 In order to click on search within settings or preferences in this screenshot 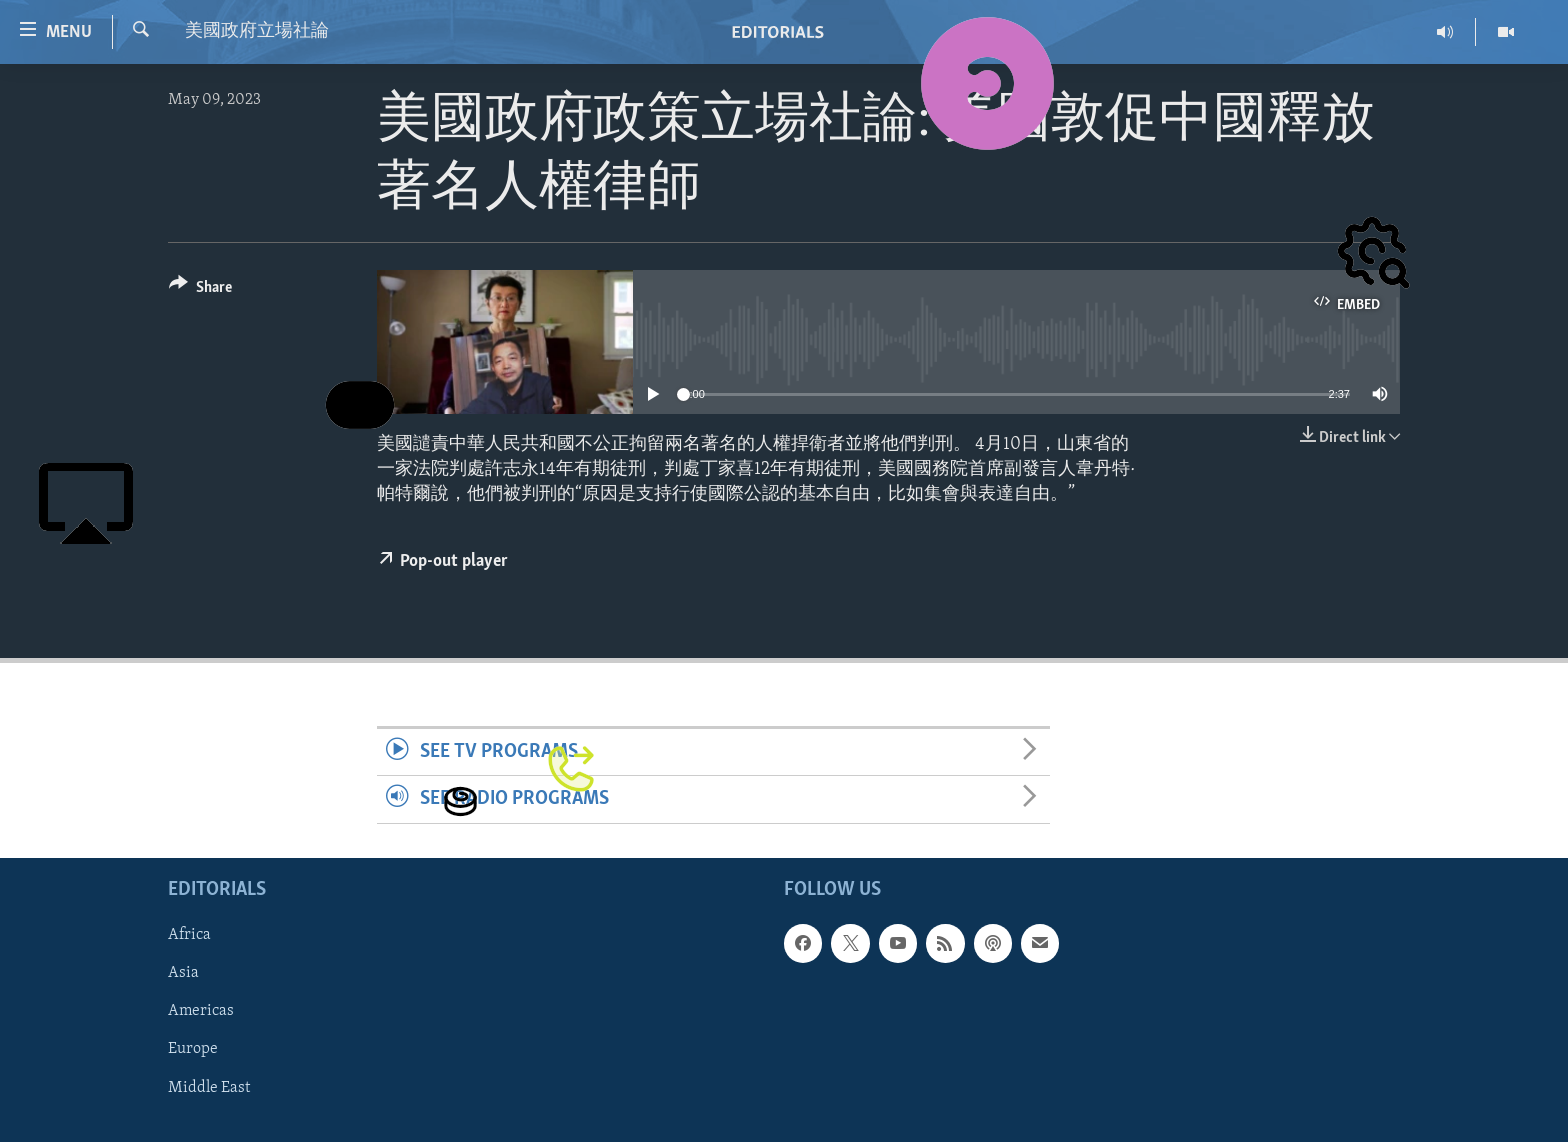, I will do `click(1372, 251)`.